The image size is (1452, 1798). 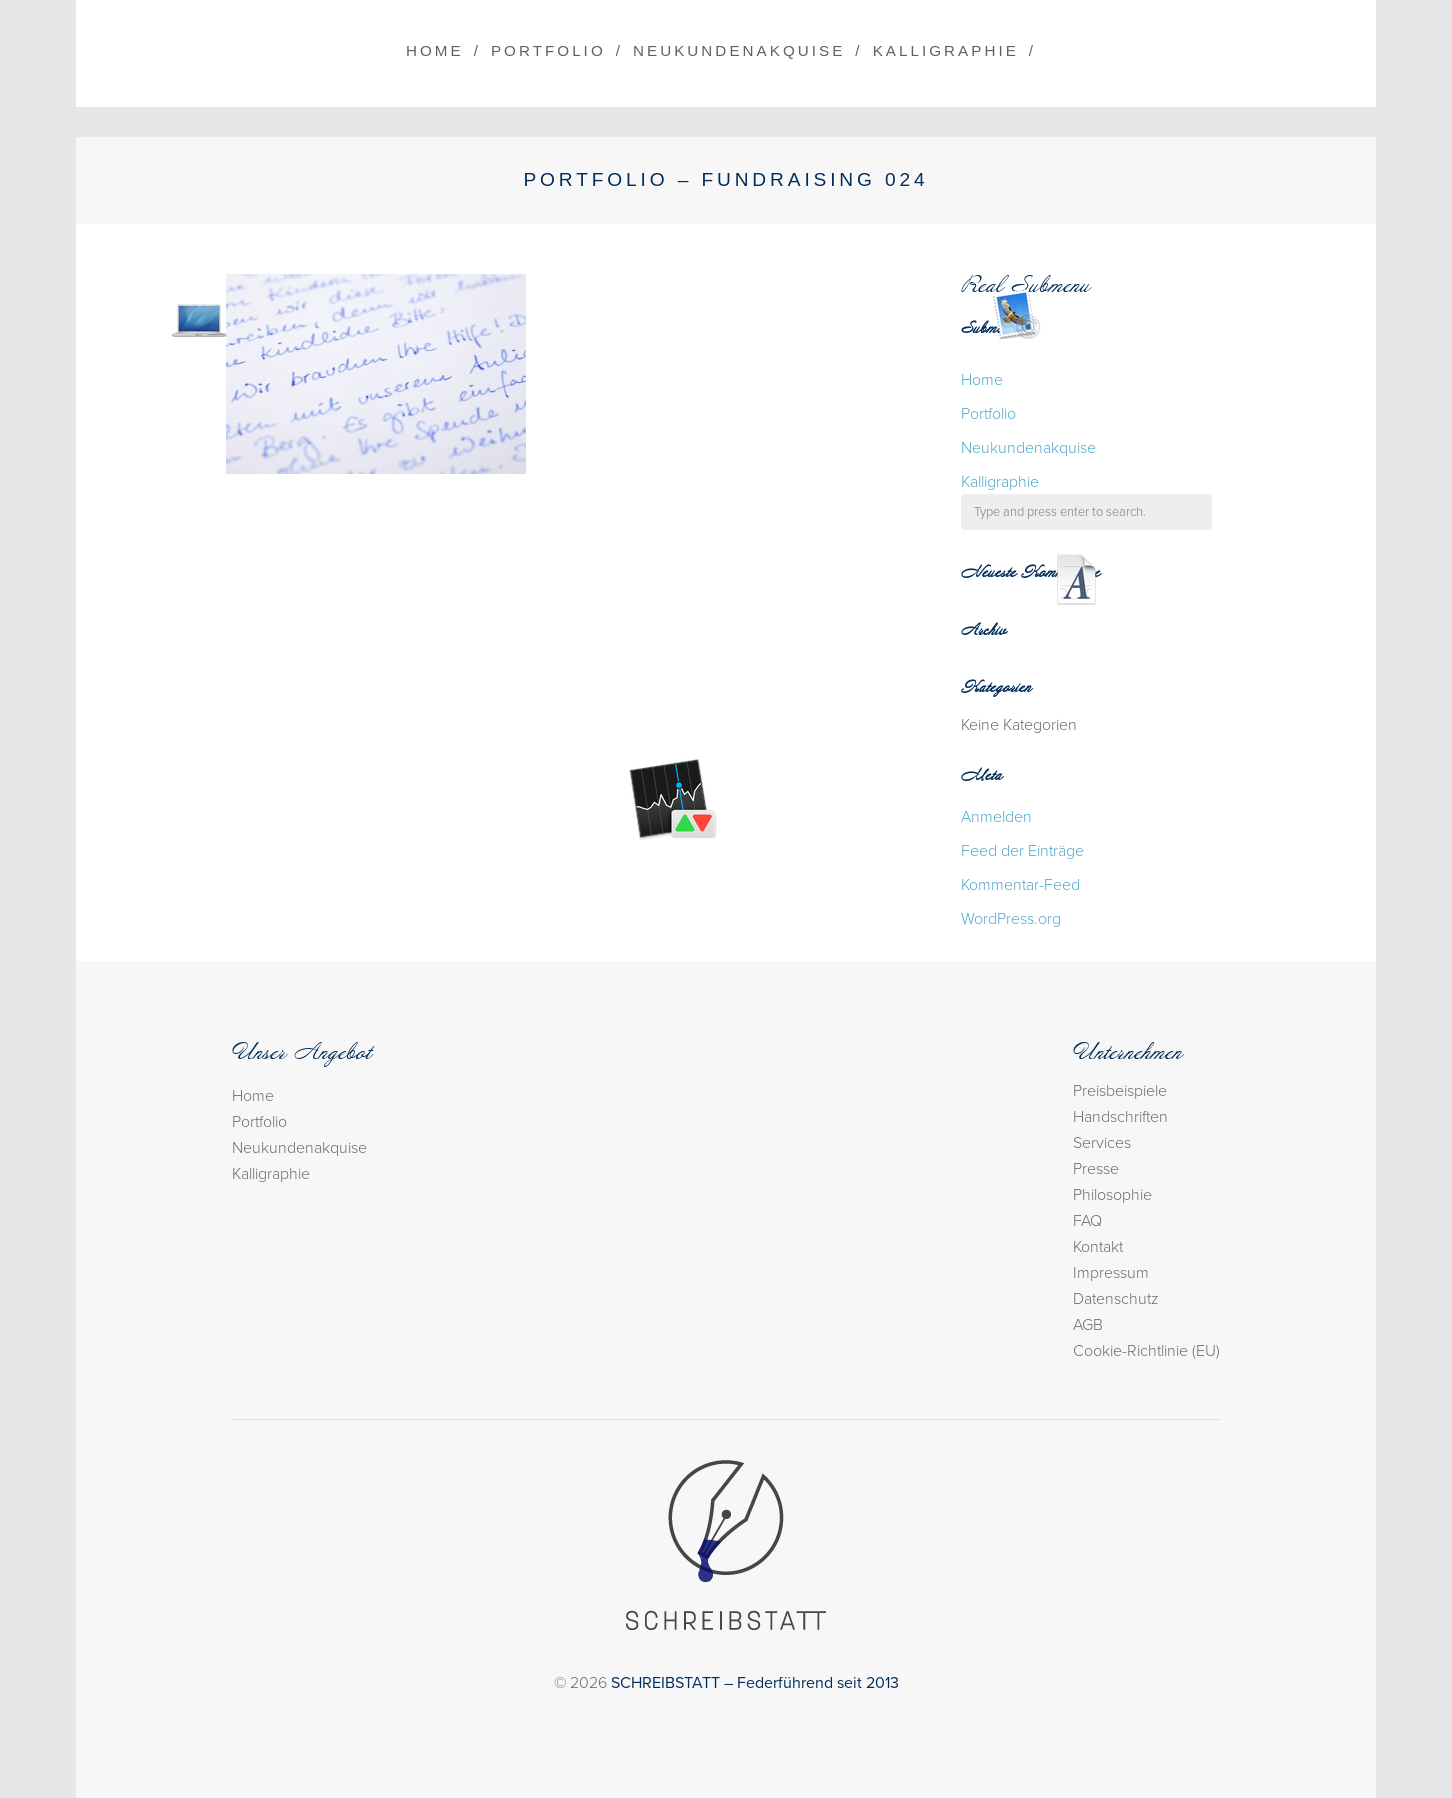 What do you see at coordinates (672, 798) in the screenshot?
I see `access stocks preferences or settings` at bounding box center [672, 798].